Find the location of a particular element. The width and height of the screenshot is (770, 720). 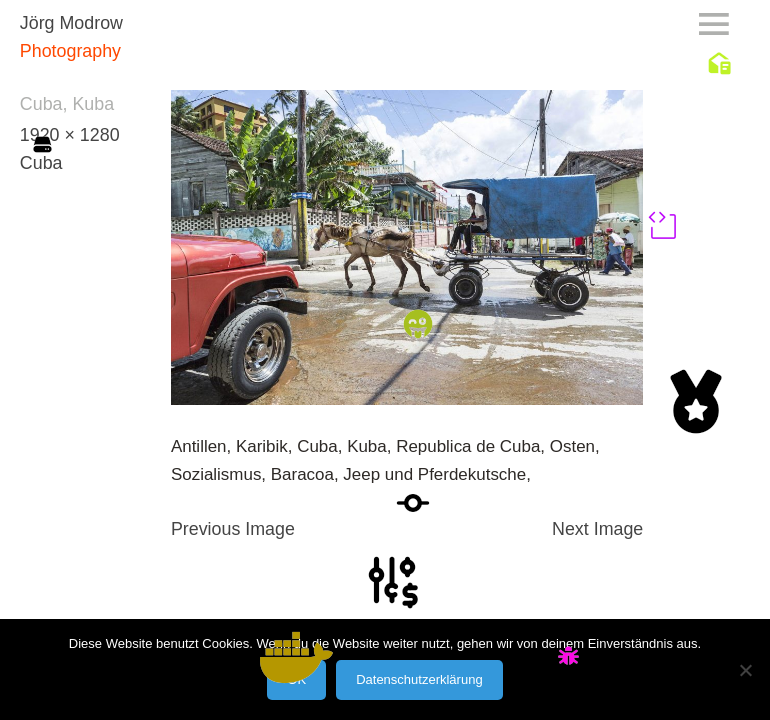

react with a playful or silly expression is located at coordinates (418, 324).